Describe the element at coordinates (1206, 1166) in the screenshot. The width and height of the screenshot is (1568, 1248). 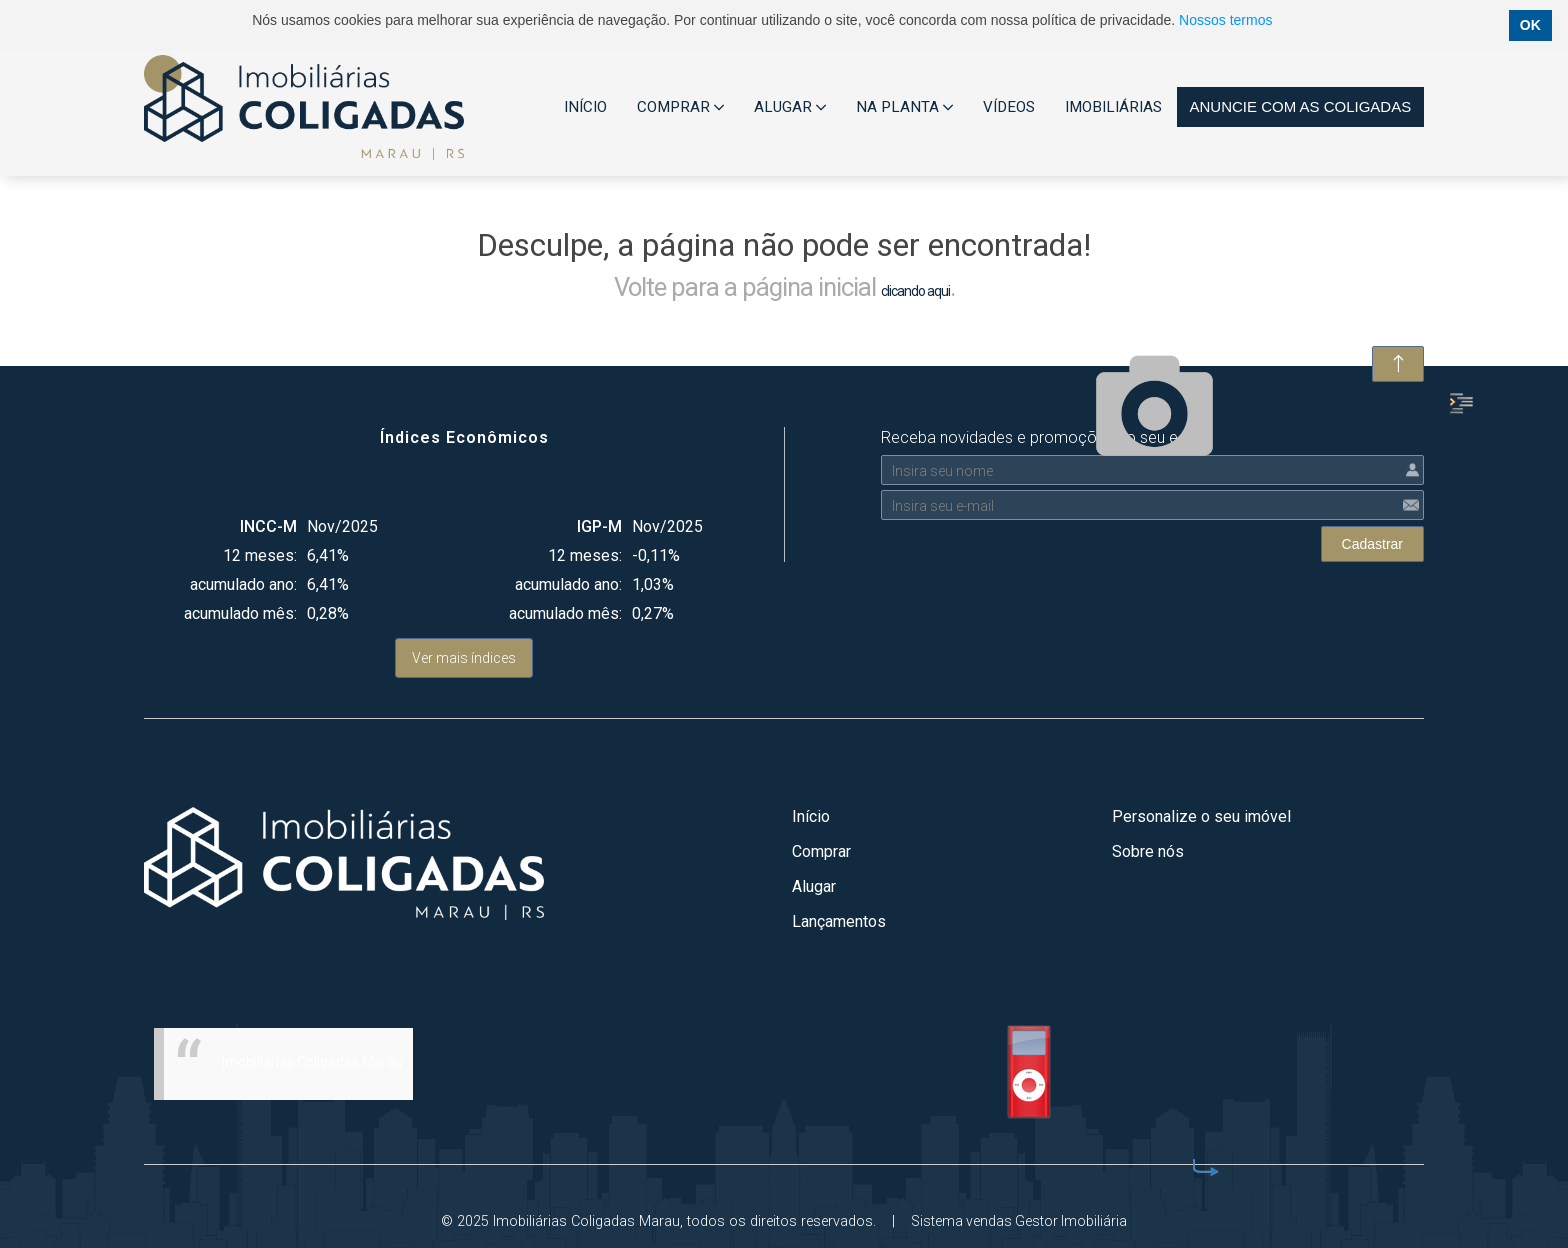
I see `forward this email to another recipient` at that location.